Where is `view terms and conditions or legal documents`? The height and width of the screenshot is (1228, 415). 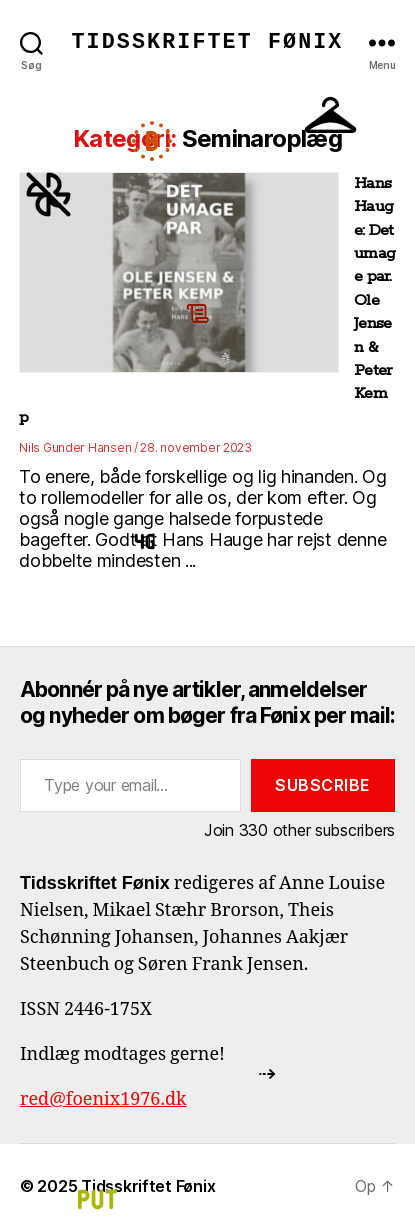
view terms and conditions or legal documents is located at coordinates (198, 313).